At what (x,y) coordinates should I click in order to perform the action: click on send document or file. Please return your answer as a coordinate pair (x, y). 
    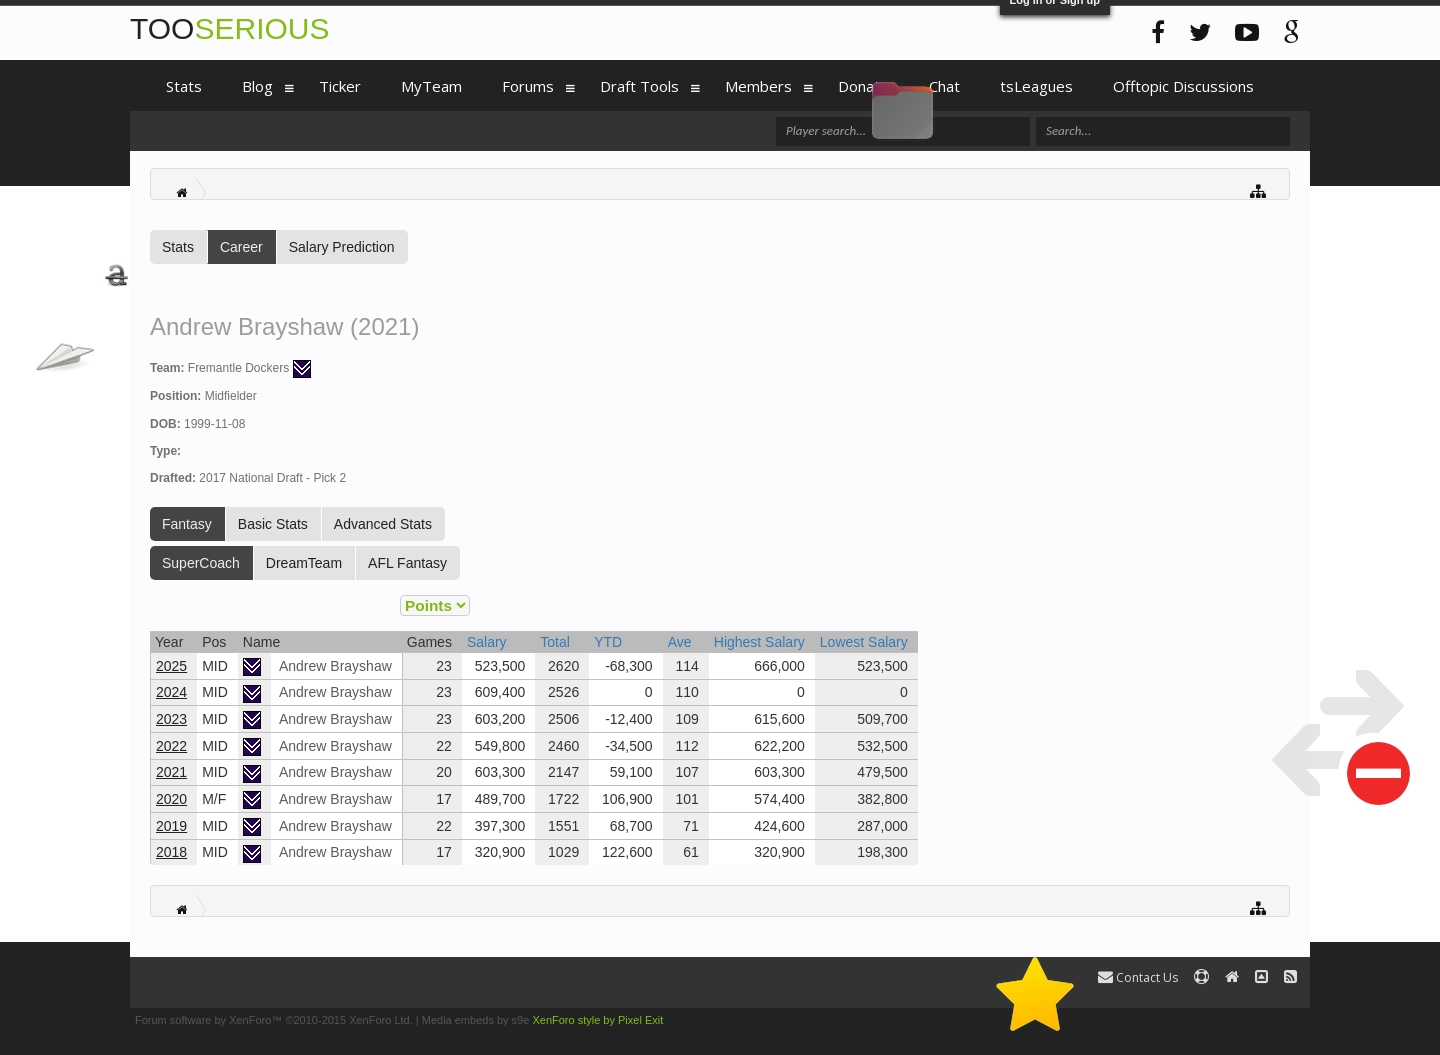
    Looking at the image, I should click on (65, 358).